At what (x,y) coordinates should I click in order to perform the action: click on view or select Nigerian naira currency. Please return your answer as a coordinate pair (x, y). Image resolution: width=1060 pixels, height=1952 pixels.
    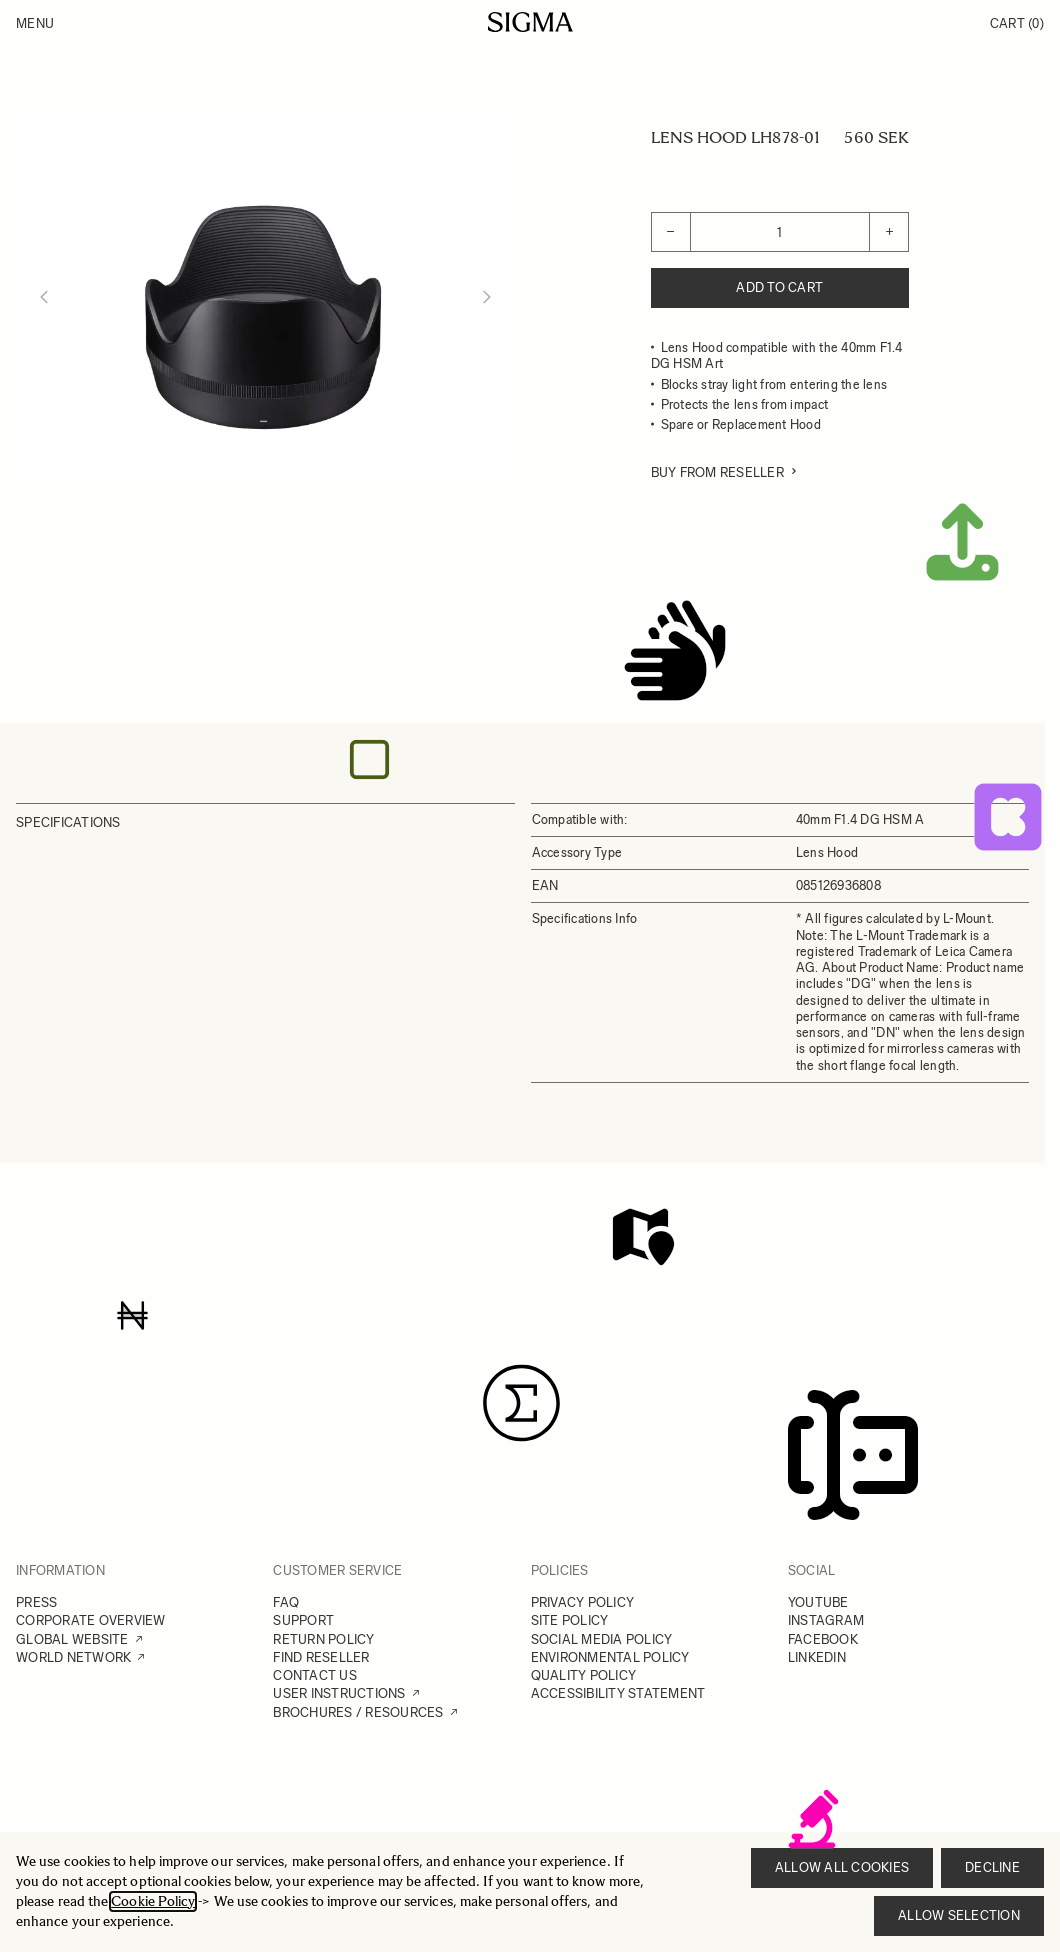
    Looking at the image, I should click on (132, 1315).